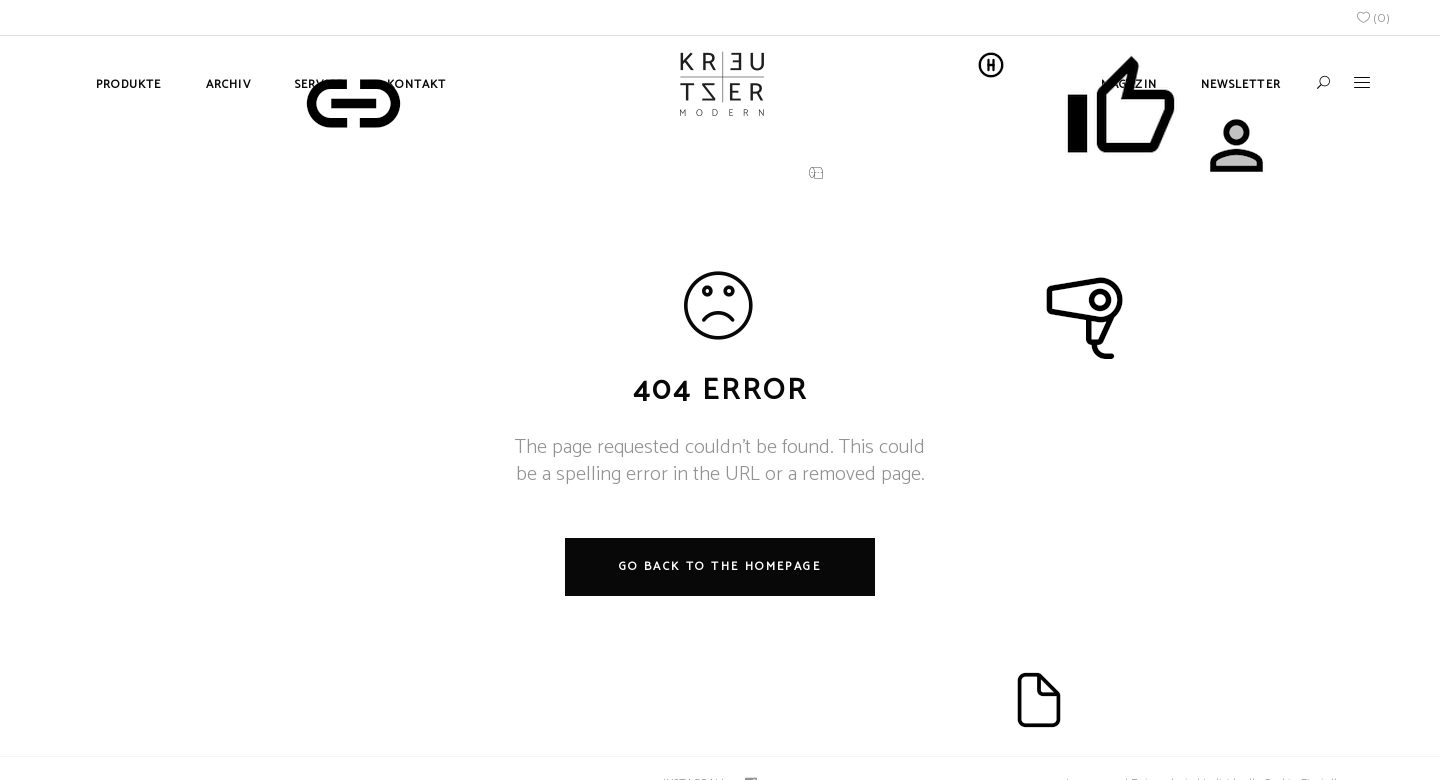  Describe the element at coordinates (1121, 109) in the screenshot. I see `like or upvote content` at that location.